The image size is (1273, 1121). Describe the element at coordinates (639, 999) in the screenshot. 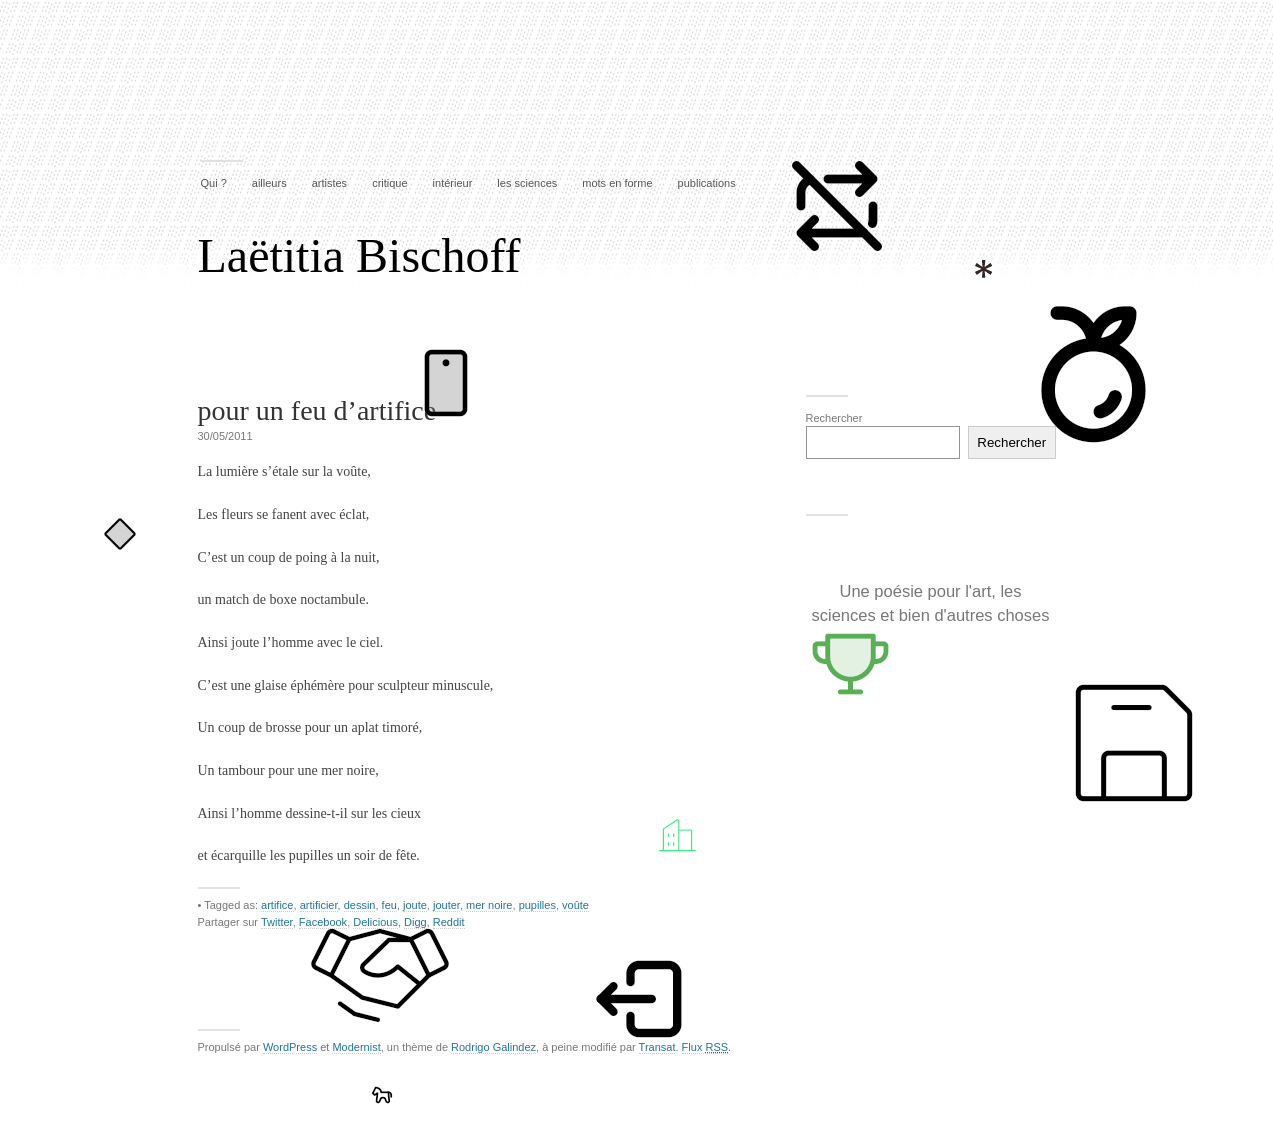

I see `log out of your account` at that location.